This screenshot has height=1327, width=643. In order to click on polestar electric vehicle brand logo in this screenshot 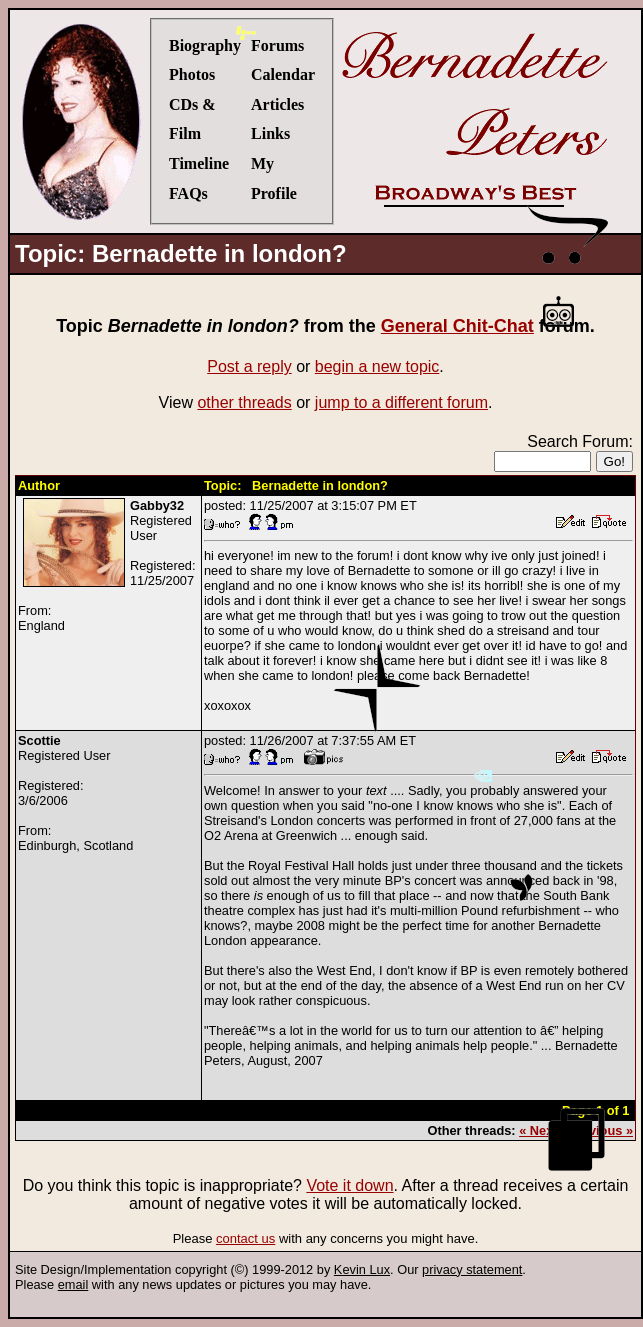, I will do `click(377, 688)`.